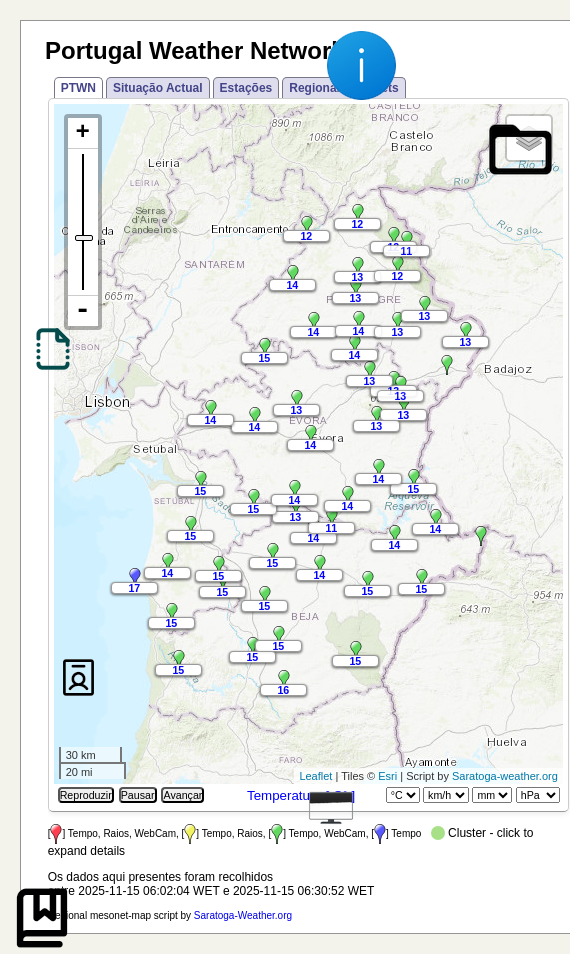  Describe the element at coordinates (42, 918) in the screenshot. I see `access your bookmarked reading list` at that location.